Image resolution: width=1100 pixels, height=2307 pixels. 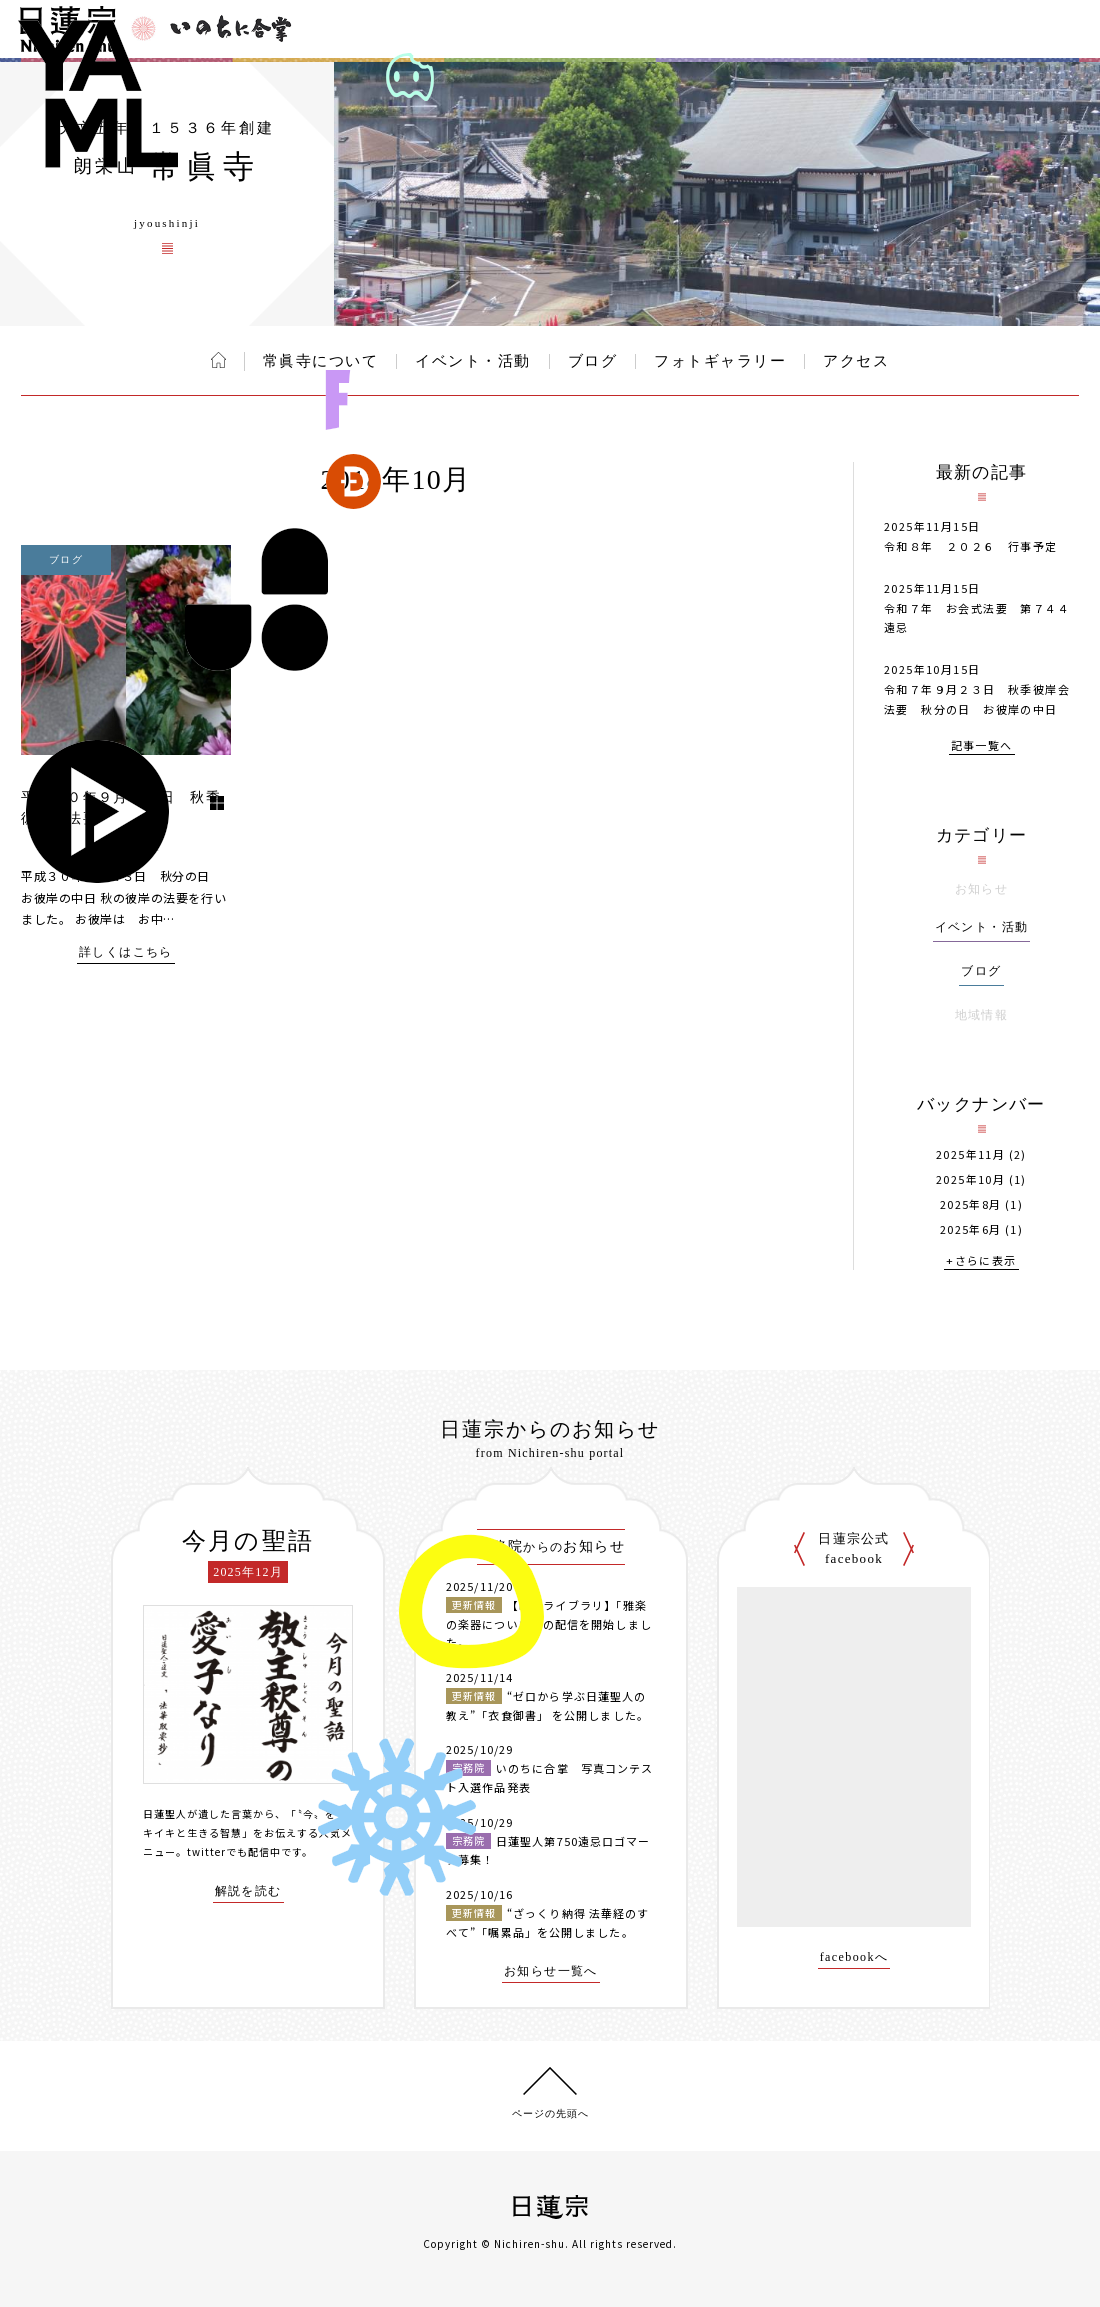 What do you see at coordinates (256, 599) in the screenshot?
I see `unocss framework logo` at bounding box center [256, 599].